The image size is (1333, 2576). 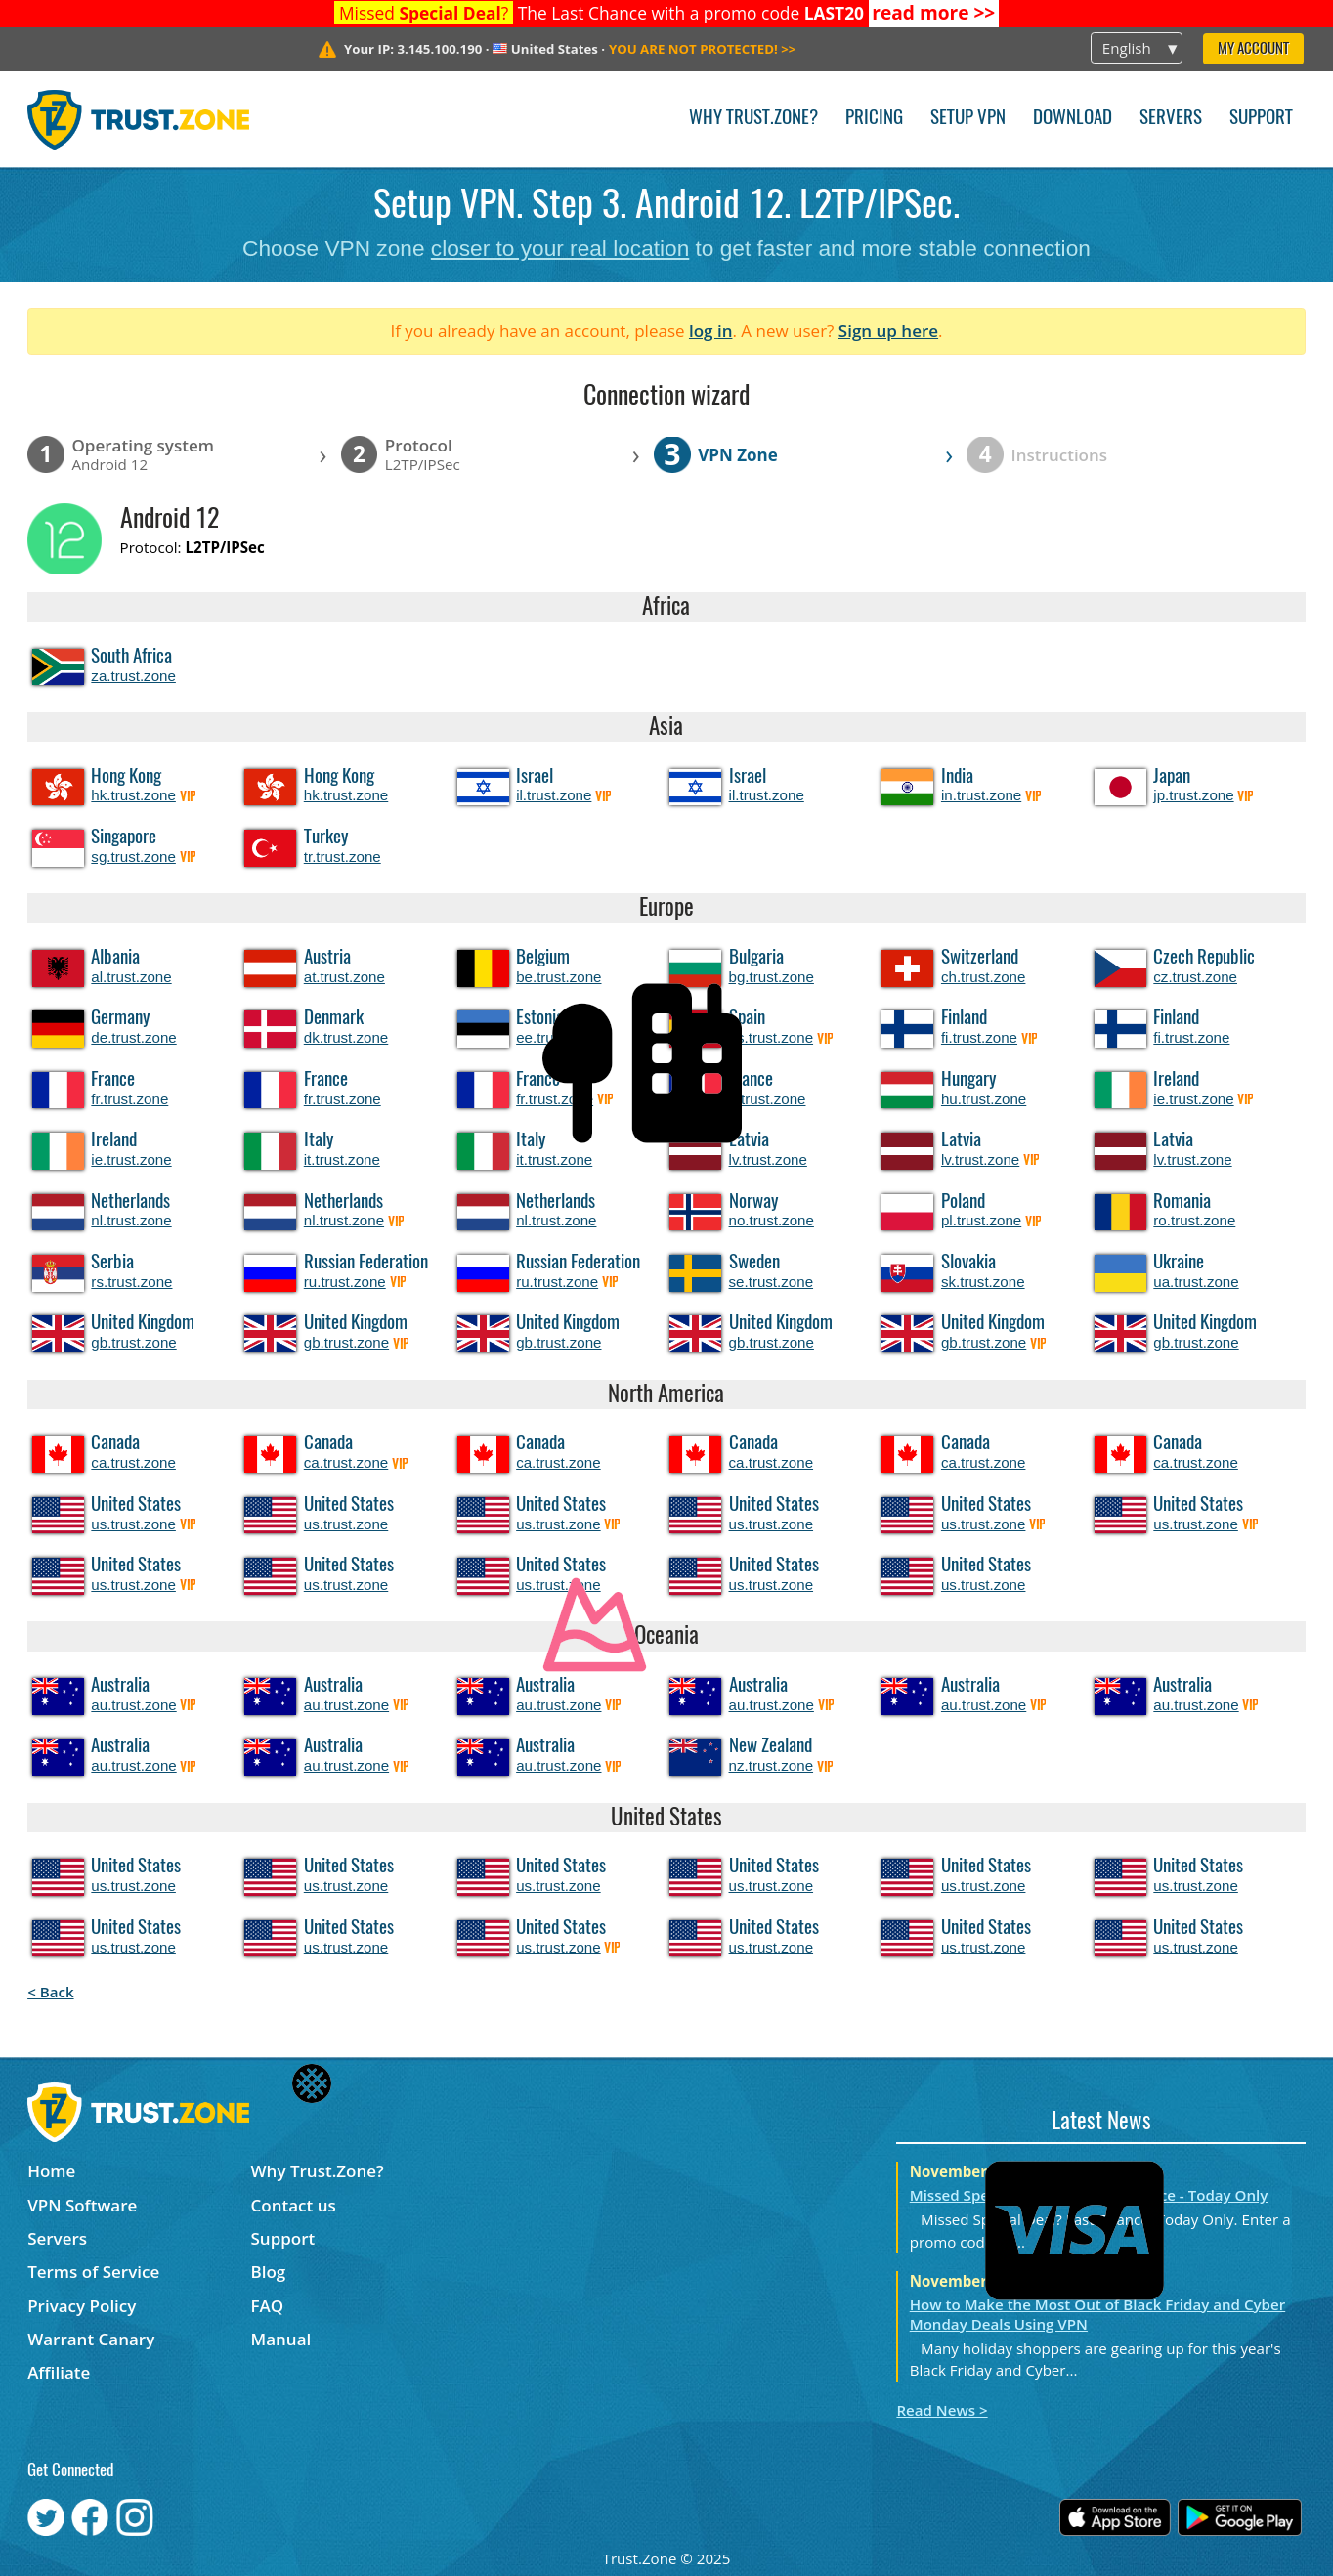 What do you see at coordinates (312, 2083) in the screenshot?
I see `indicates a dutch treat or snack item` at bounding box center [312, 2083].